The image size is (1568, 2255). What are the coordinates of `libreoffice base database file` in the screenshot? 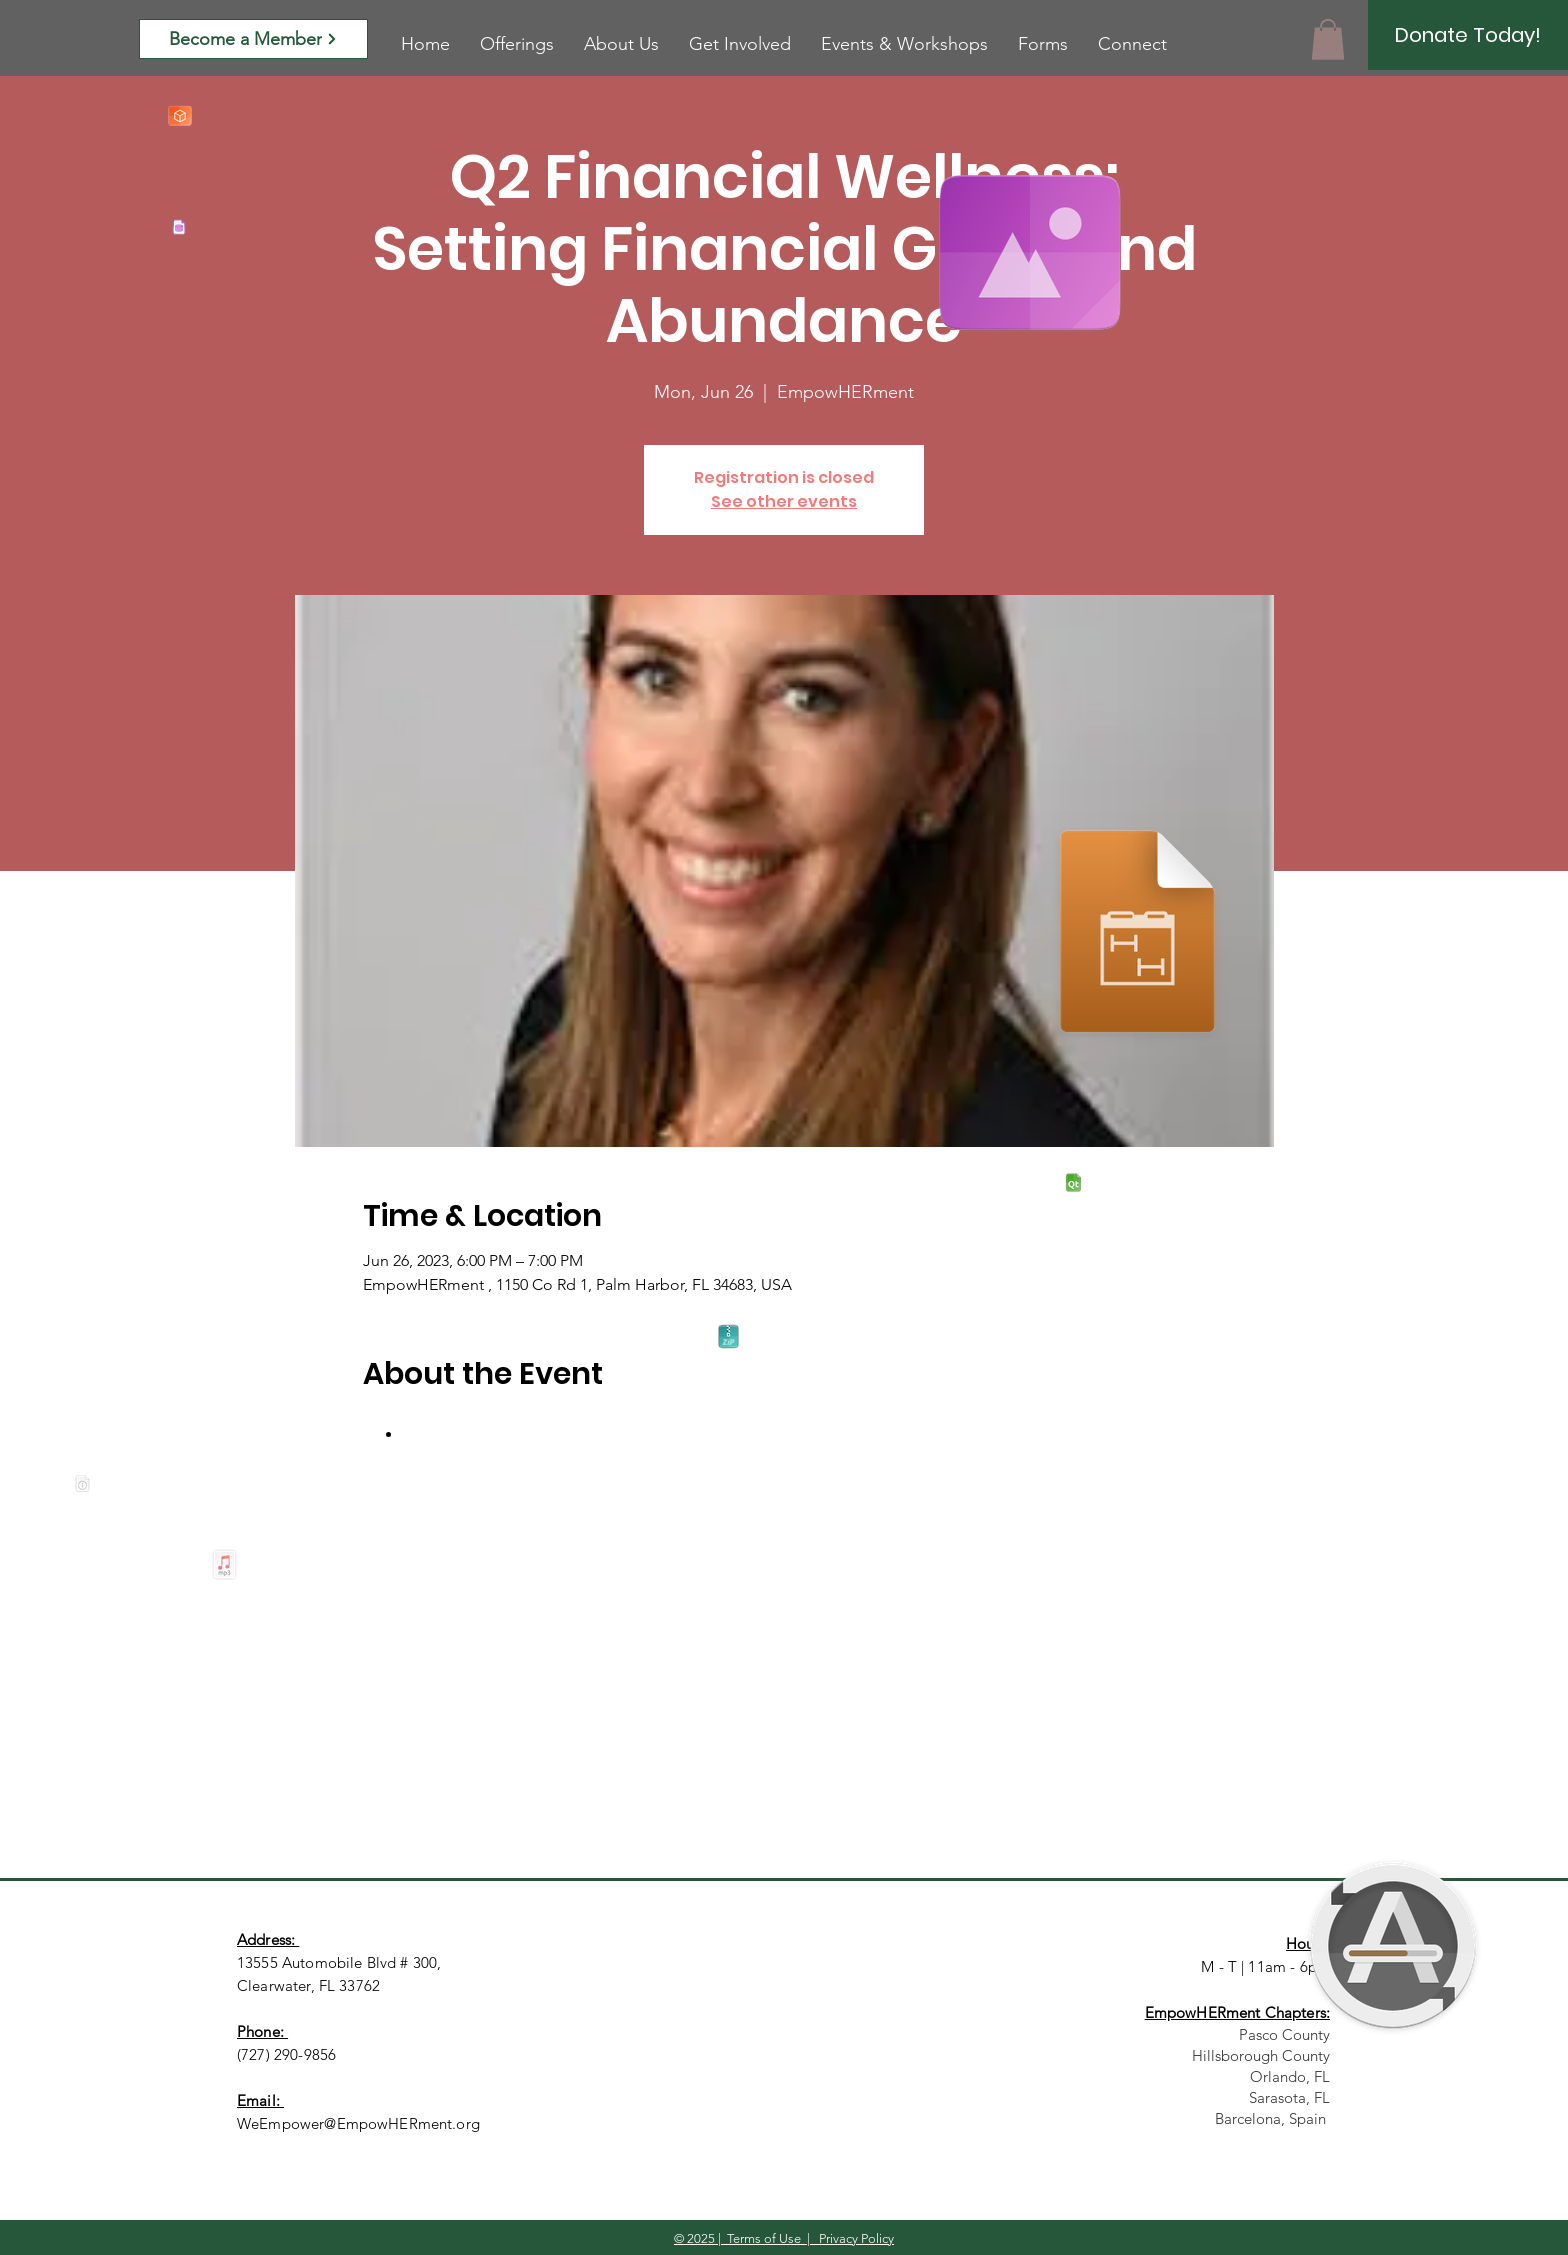 It's located at (179, 227).